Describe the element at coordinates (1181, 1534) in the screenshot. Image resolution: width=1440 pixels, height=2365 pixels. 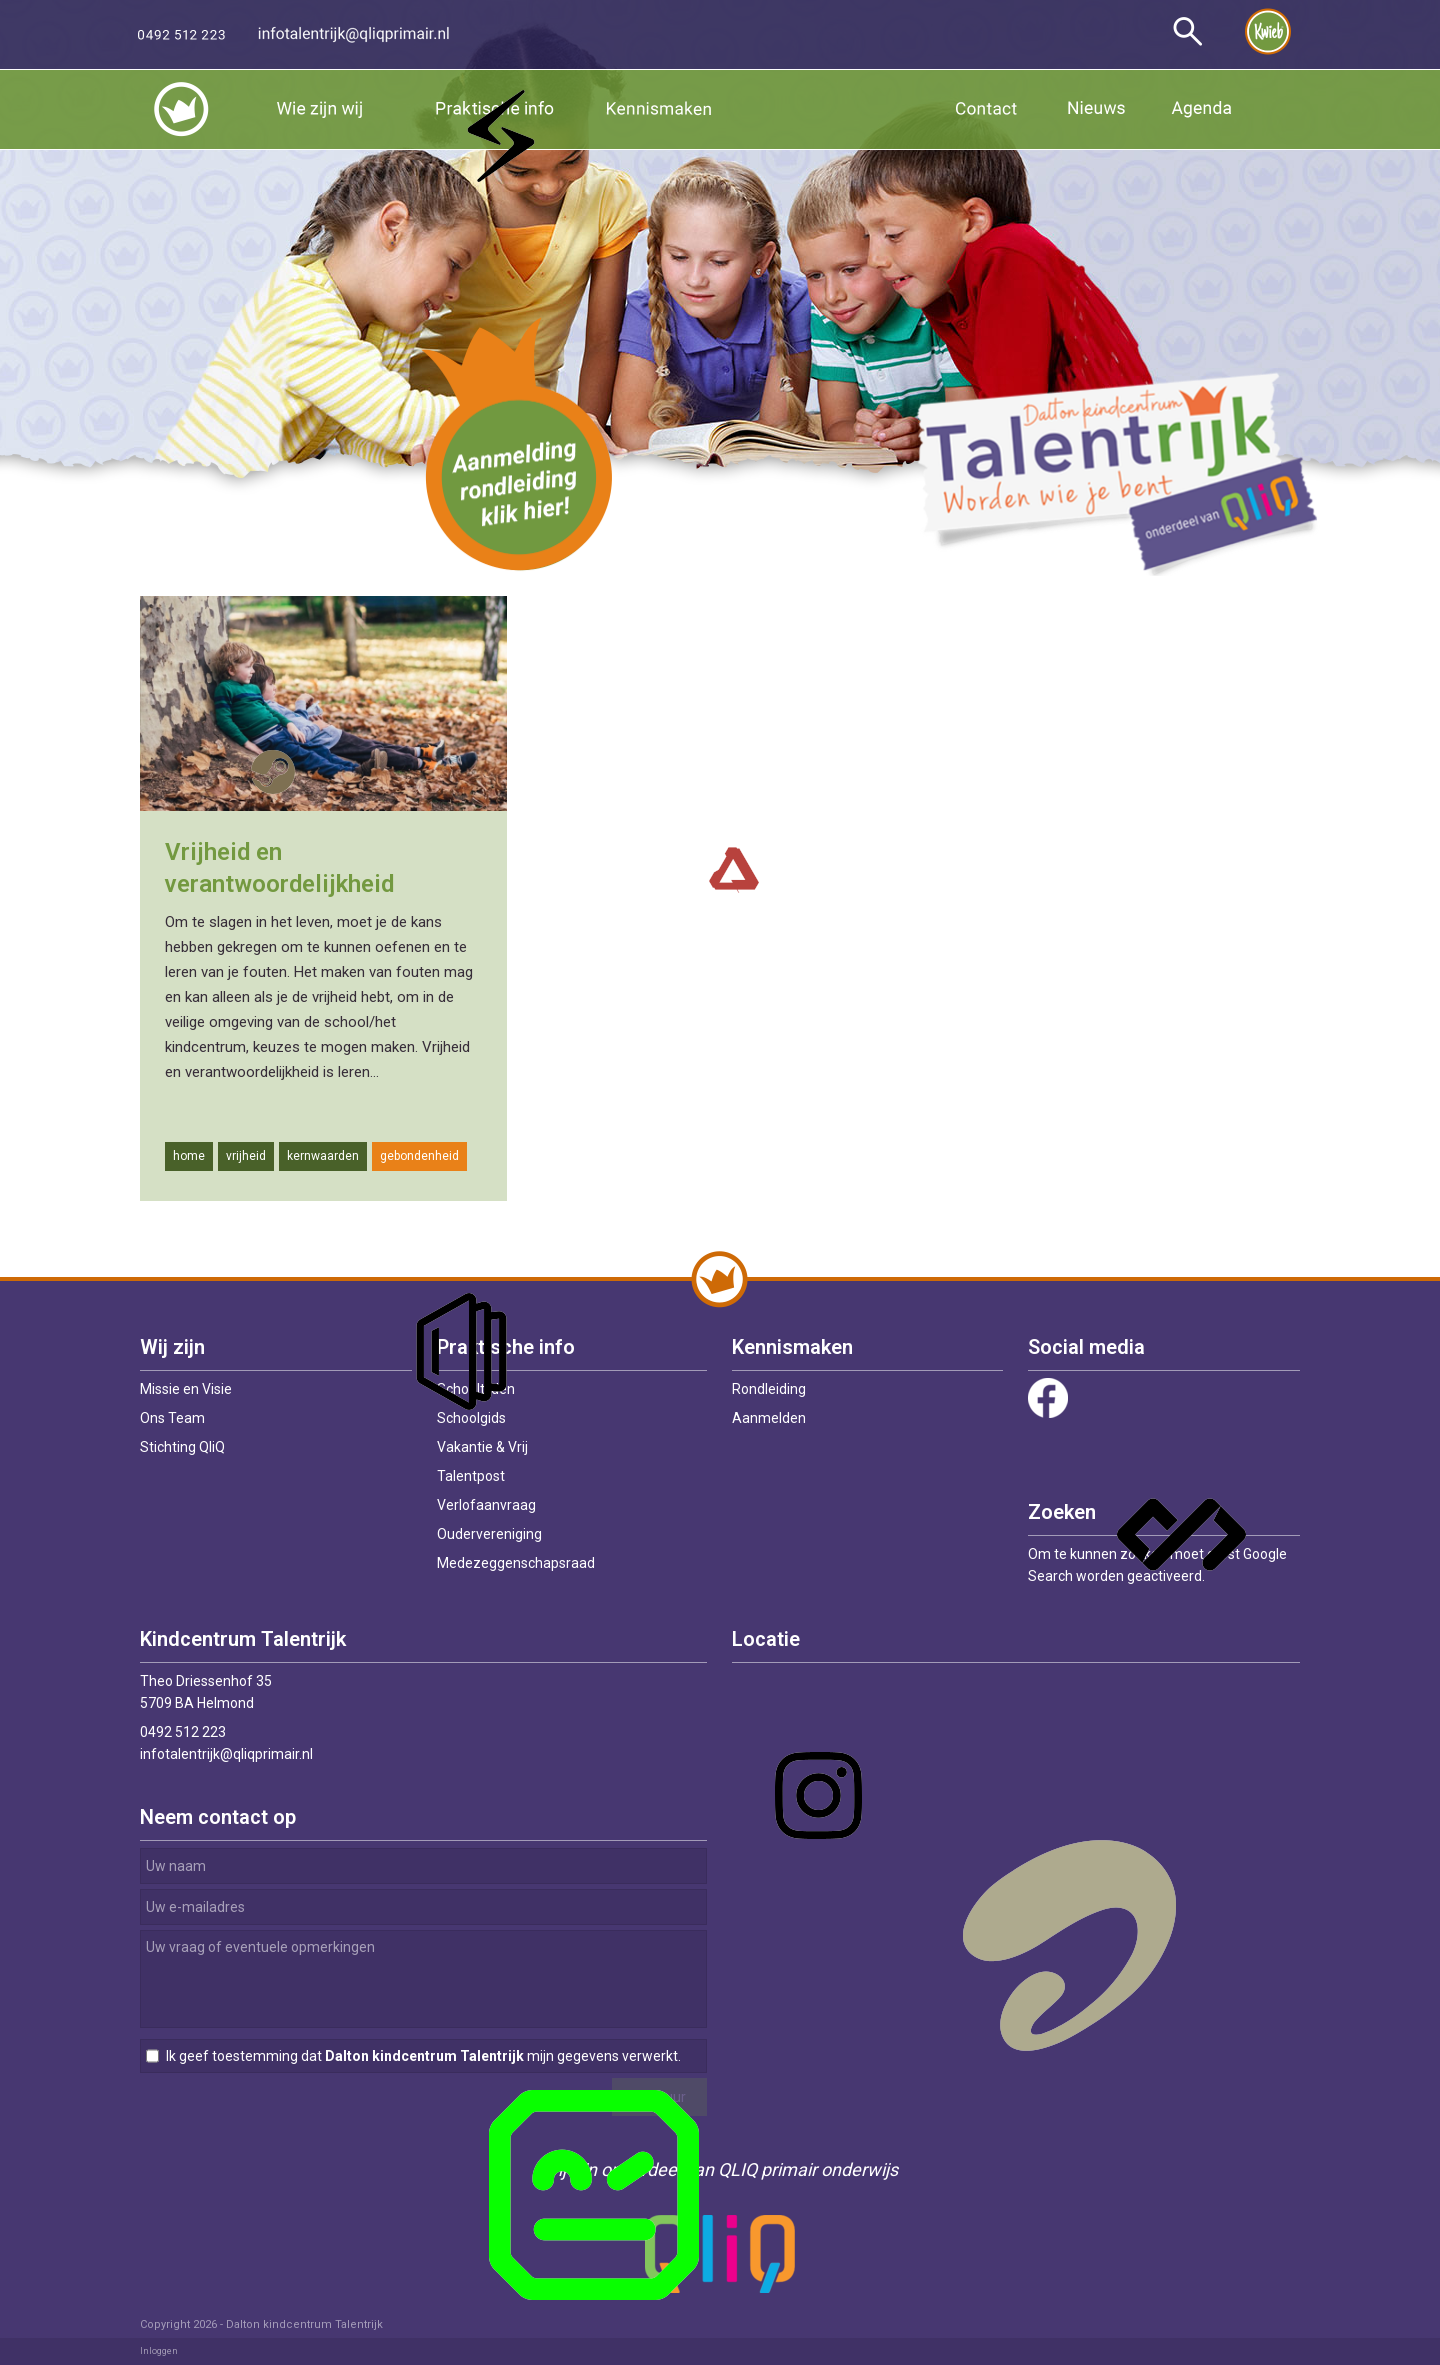
I see `open daily.dev app` at that location.